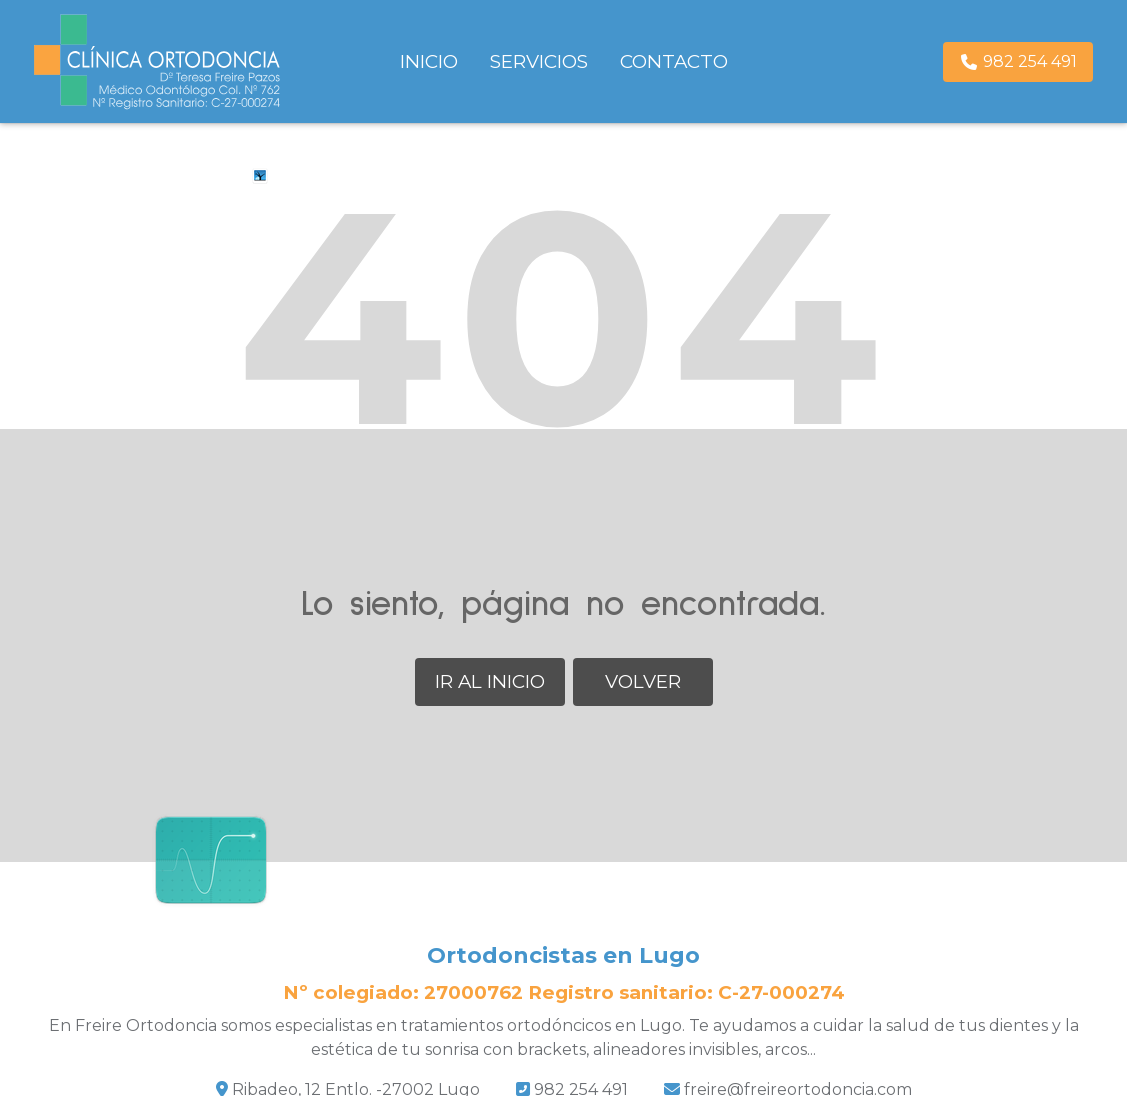  I want to click on open shotwell photo manager, so click(260, 176).